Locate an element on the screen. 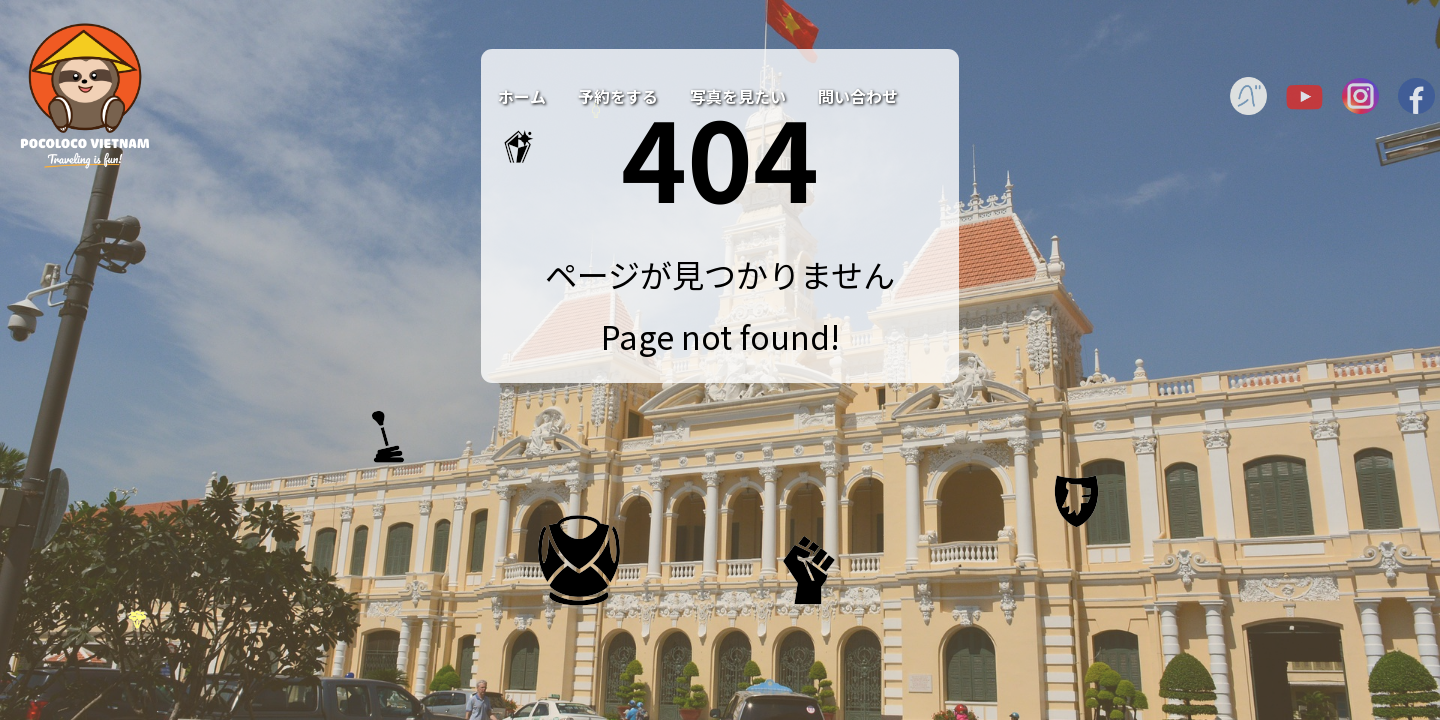  select broccoli as an ingredient is located at coordinates (137, 619).